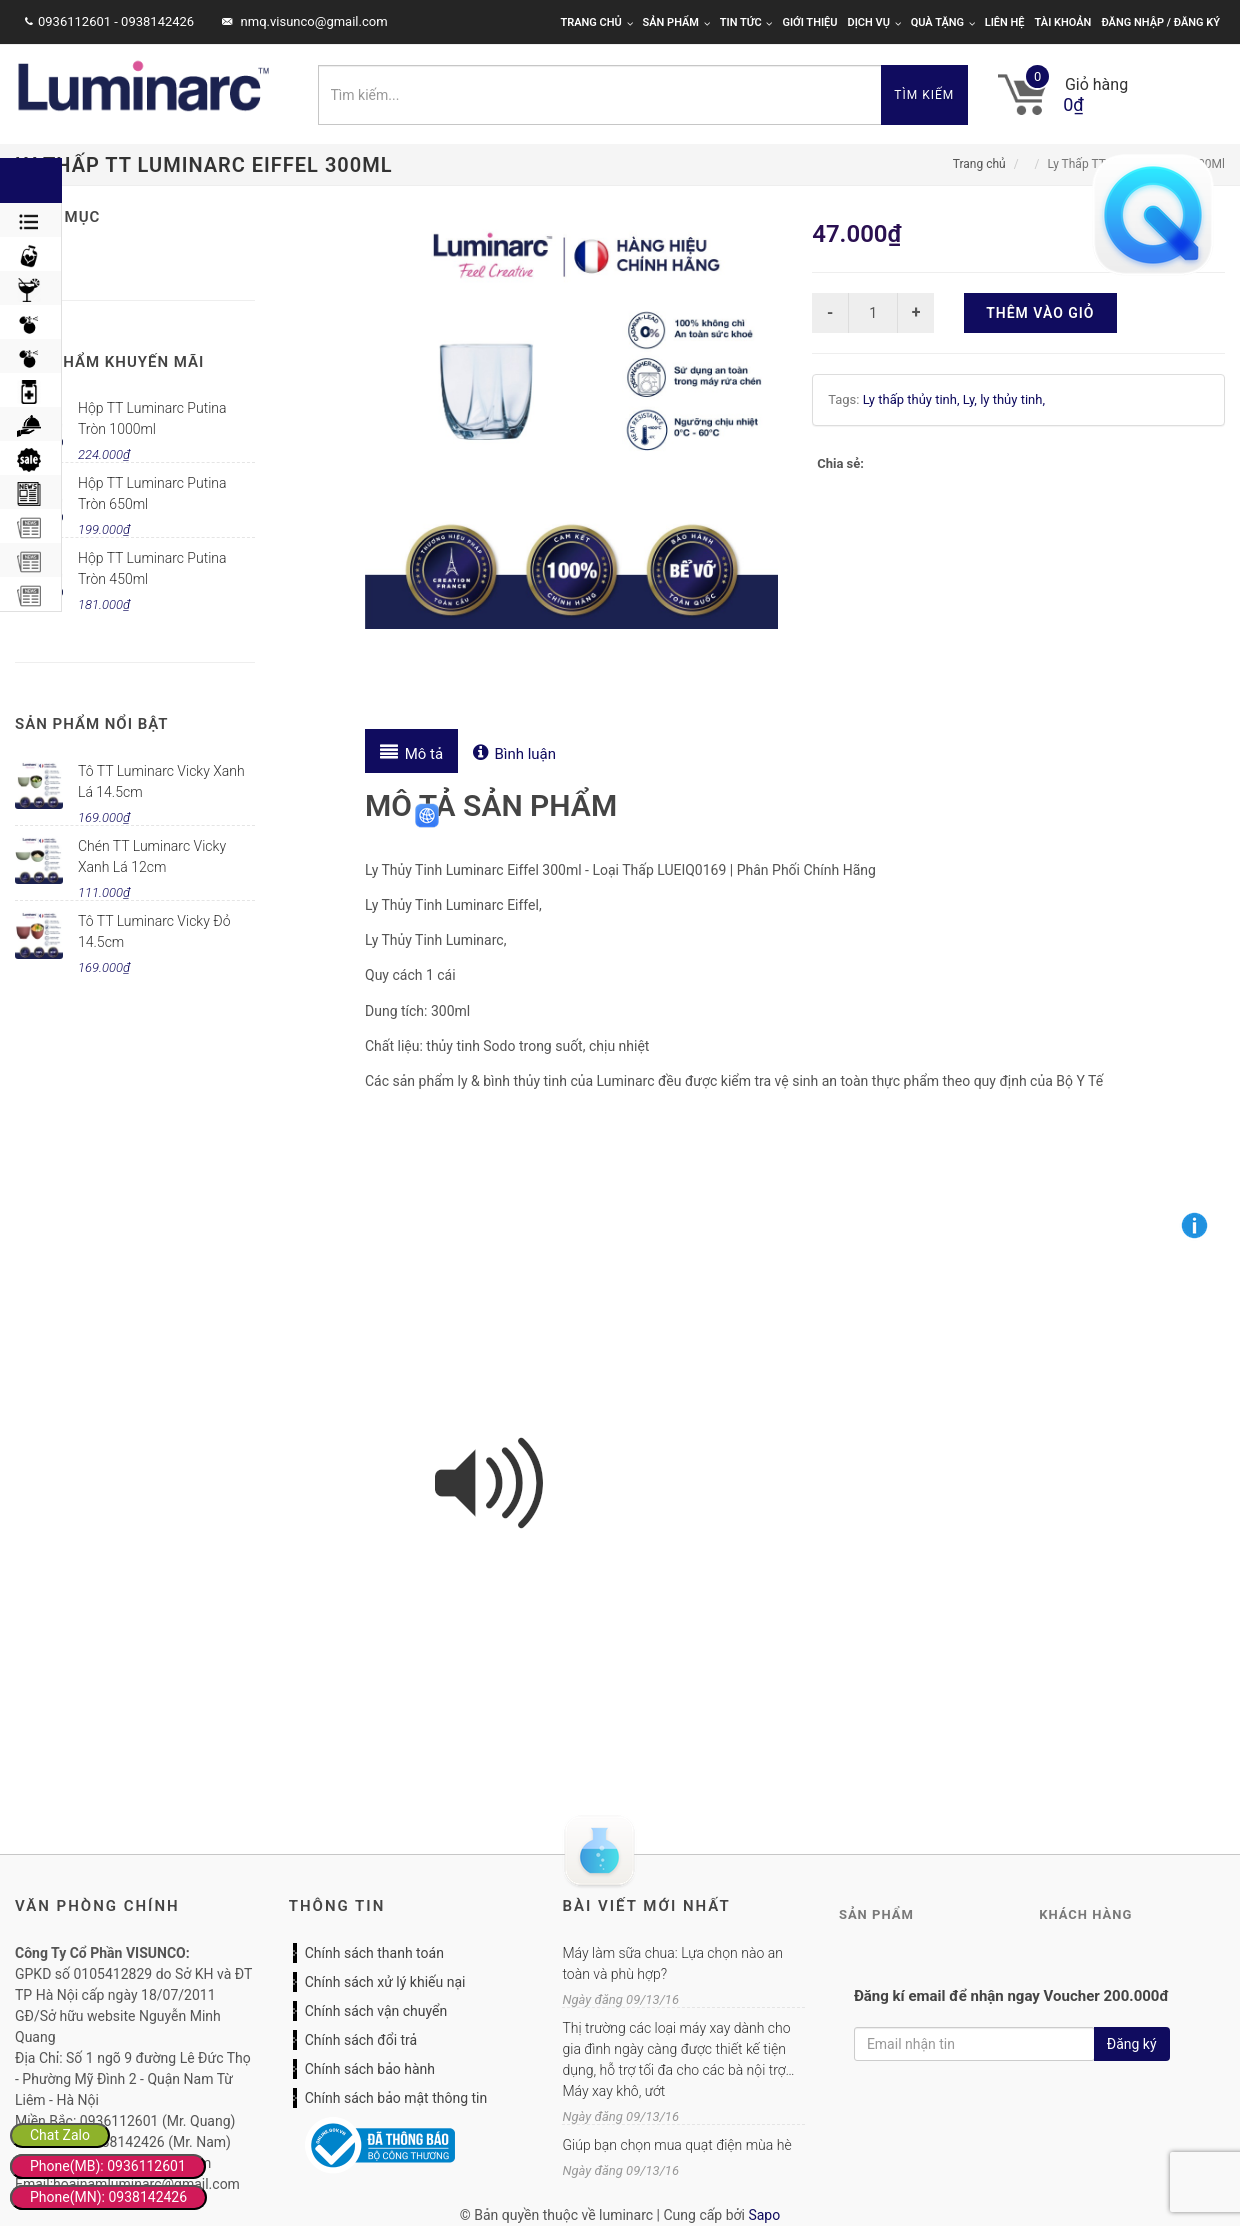 This screenshot has height=2226, width=1240. What do you see at coordinates (599, 1850) in the screenshot?
I see `open fluid app for creating site-specific browsers` at bounding box center [599, 1850].